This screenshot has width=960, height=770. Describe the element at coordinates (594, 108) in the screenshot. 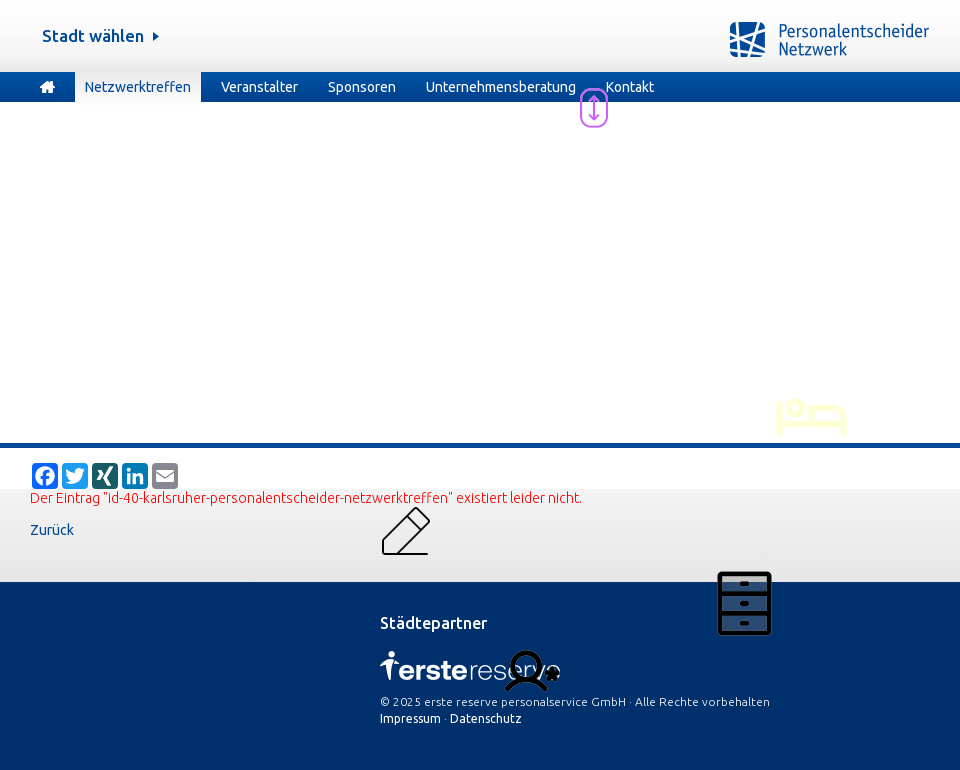

I see `scroll up or down on the page` at that location.